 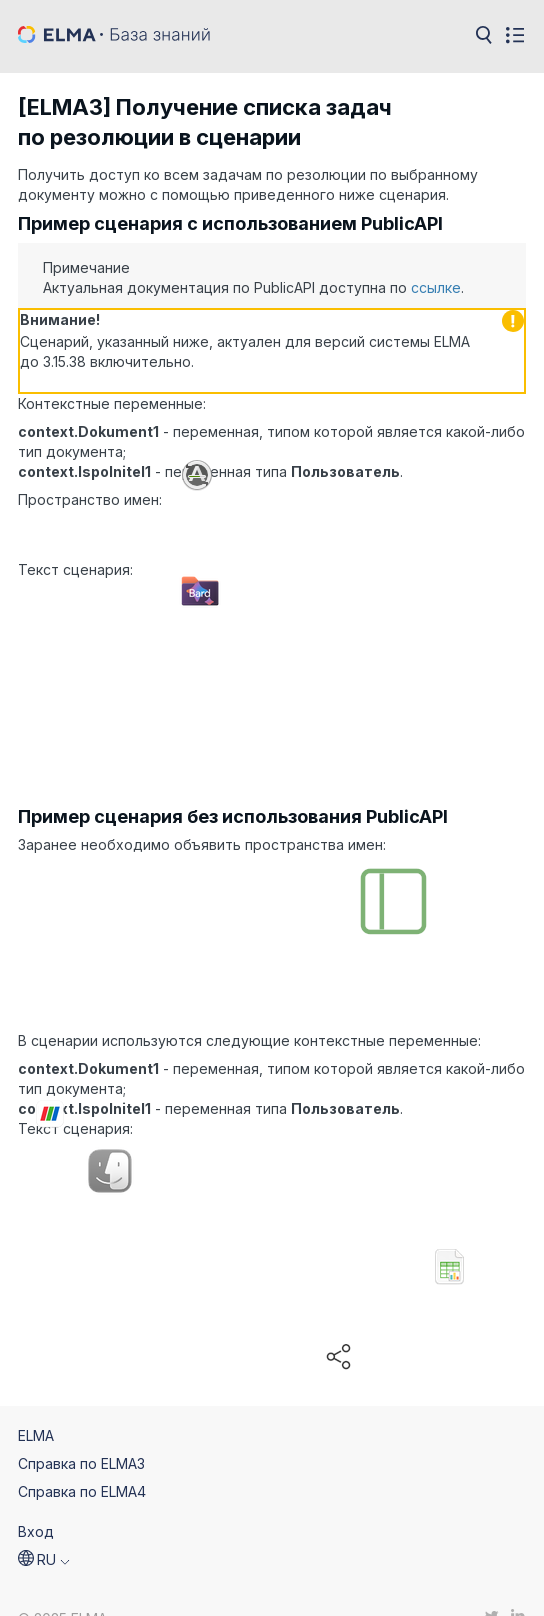 I want to click on open Finder to browse files and folders, so click(x=110, y=1171).